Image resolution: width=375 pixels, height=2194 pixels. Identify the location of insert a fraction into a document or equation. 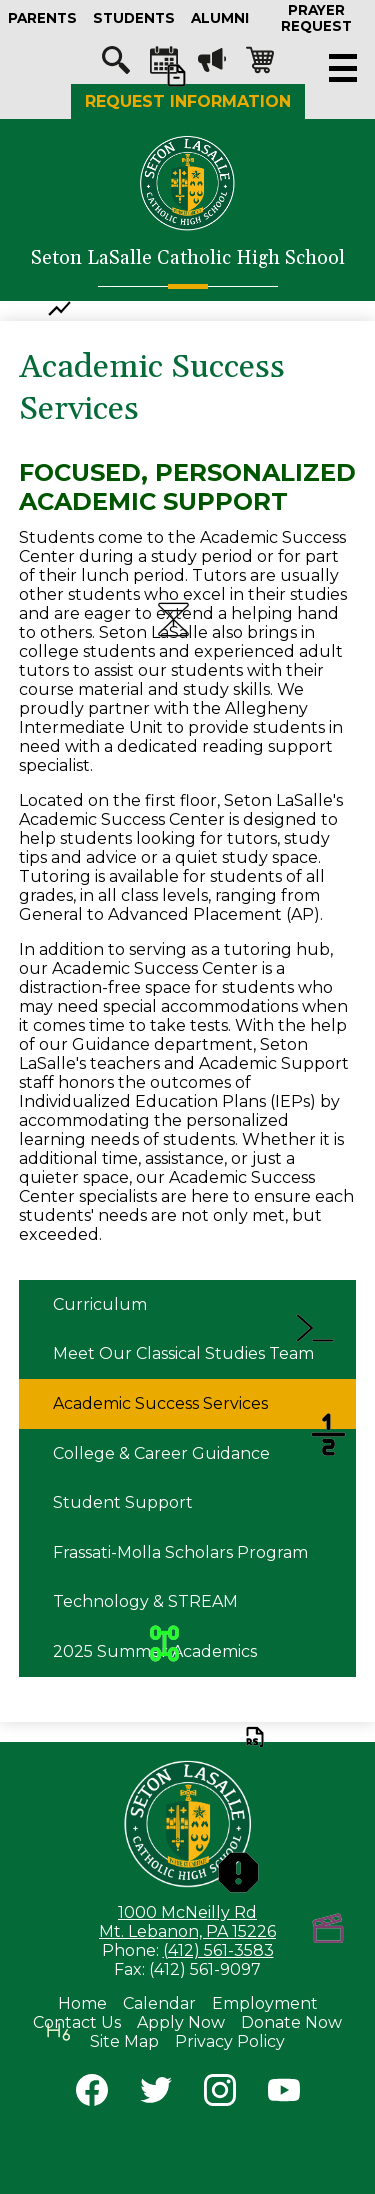
(328, 1434).